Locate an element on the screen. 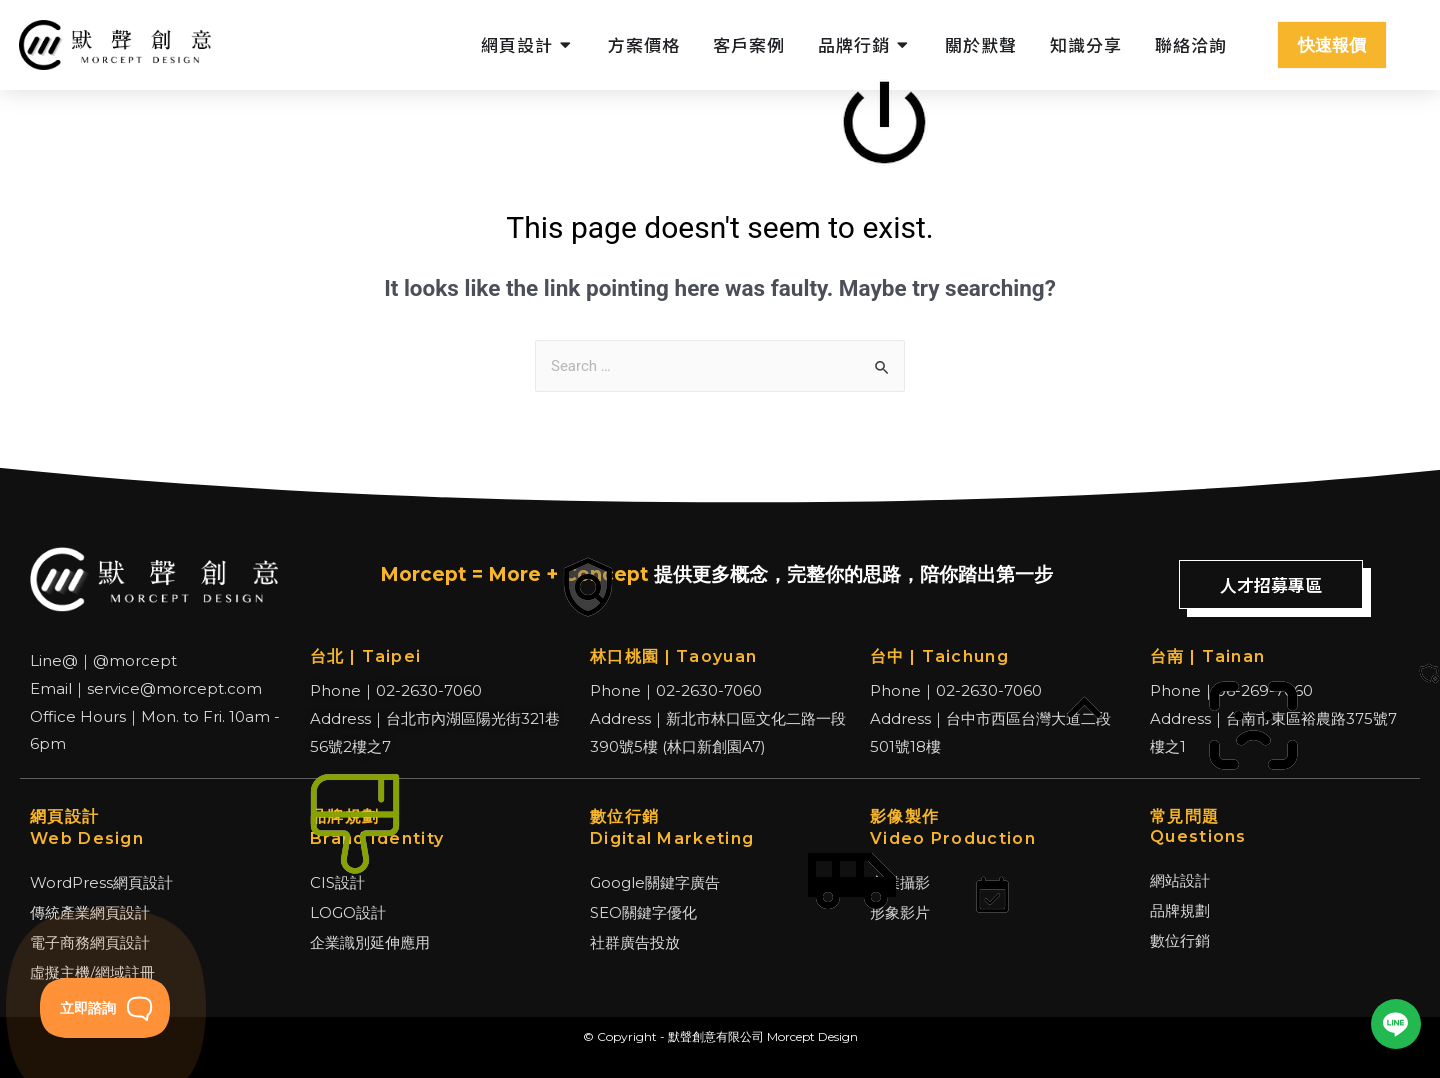 This screenshot has height=1078, width=1440. access airport shuttle services is located at coordinates (852, 881).